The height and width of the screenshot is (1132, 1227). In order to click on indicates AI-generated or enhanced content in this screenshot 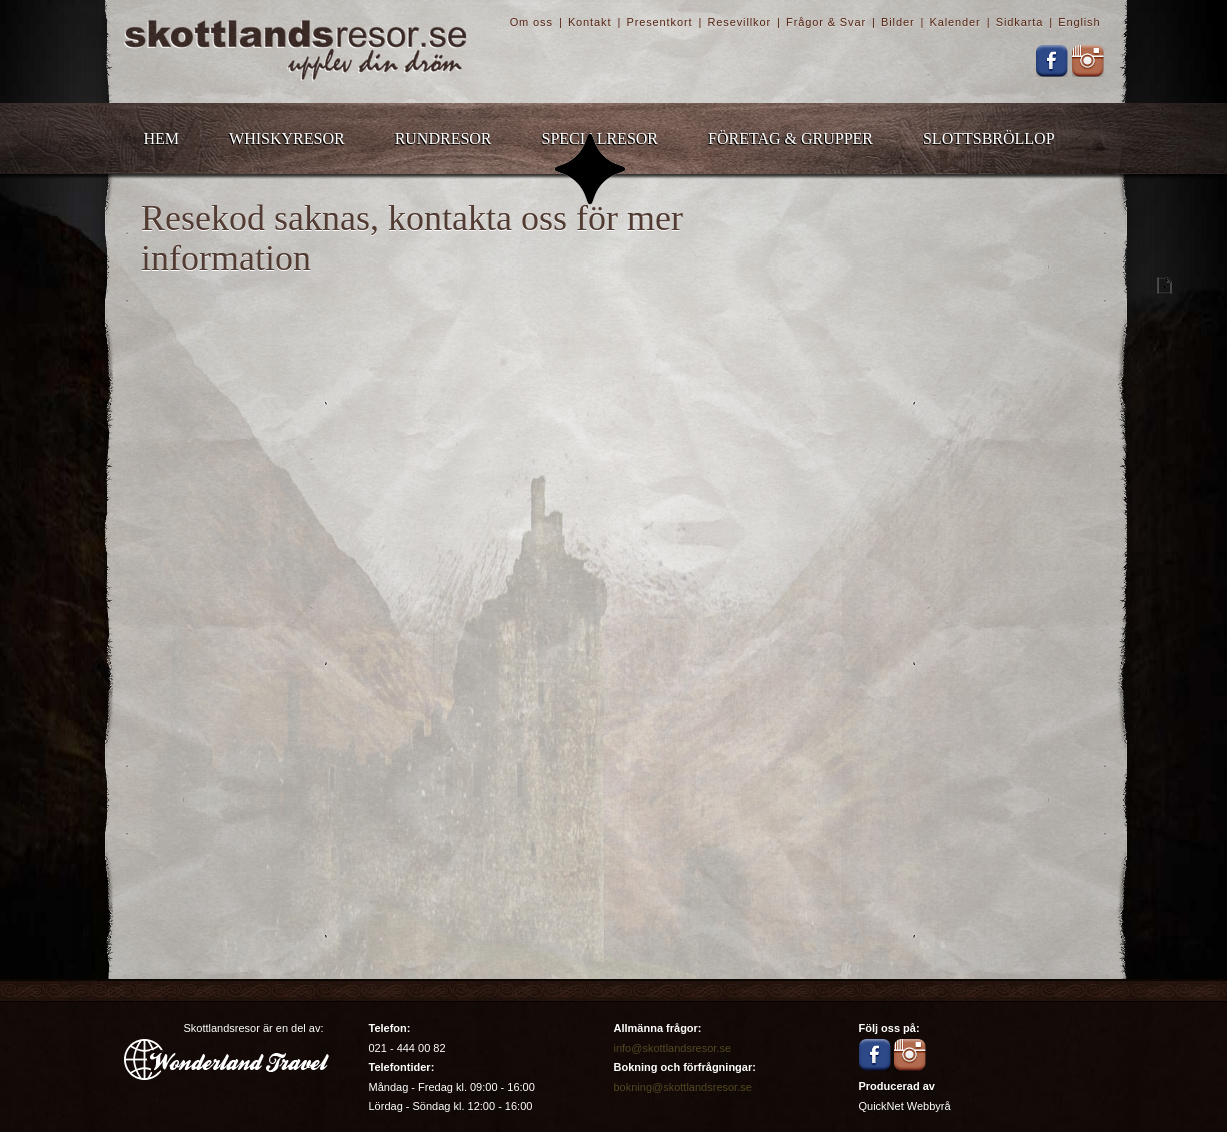, I will do `click(590, 169)`.